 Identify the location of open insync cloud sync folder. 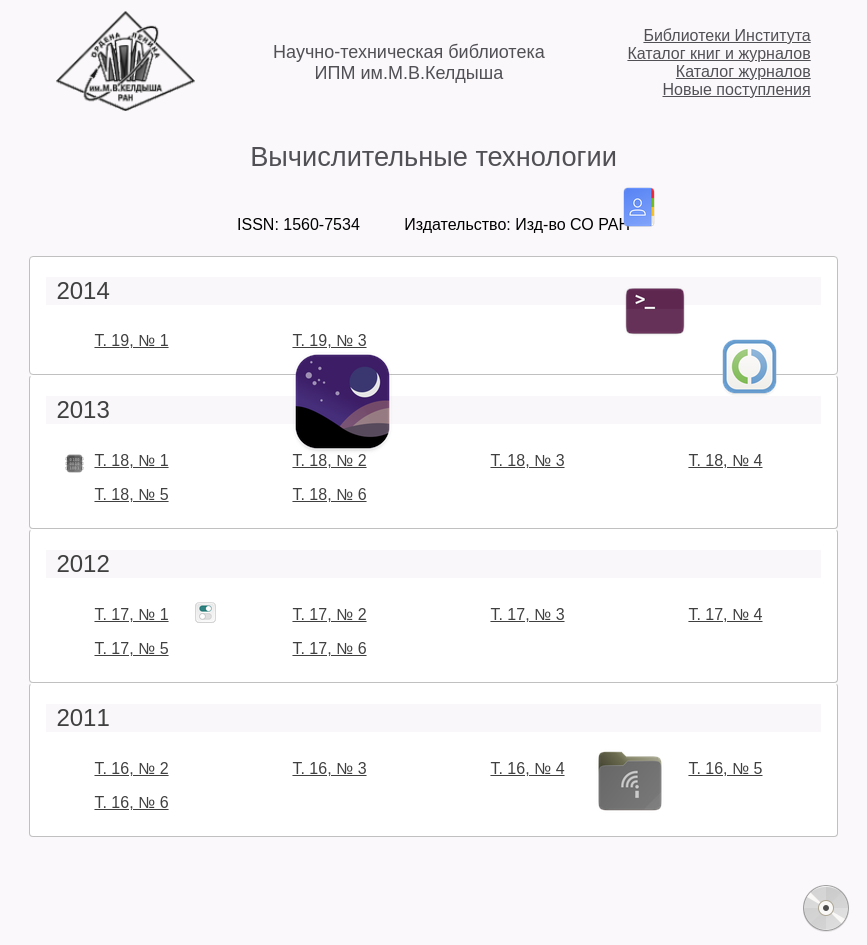
(630, 781).